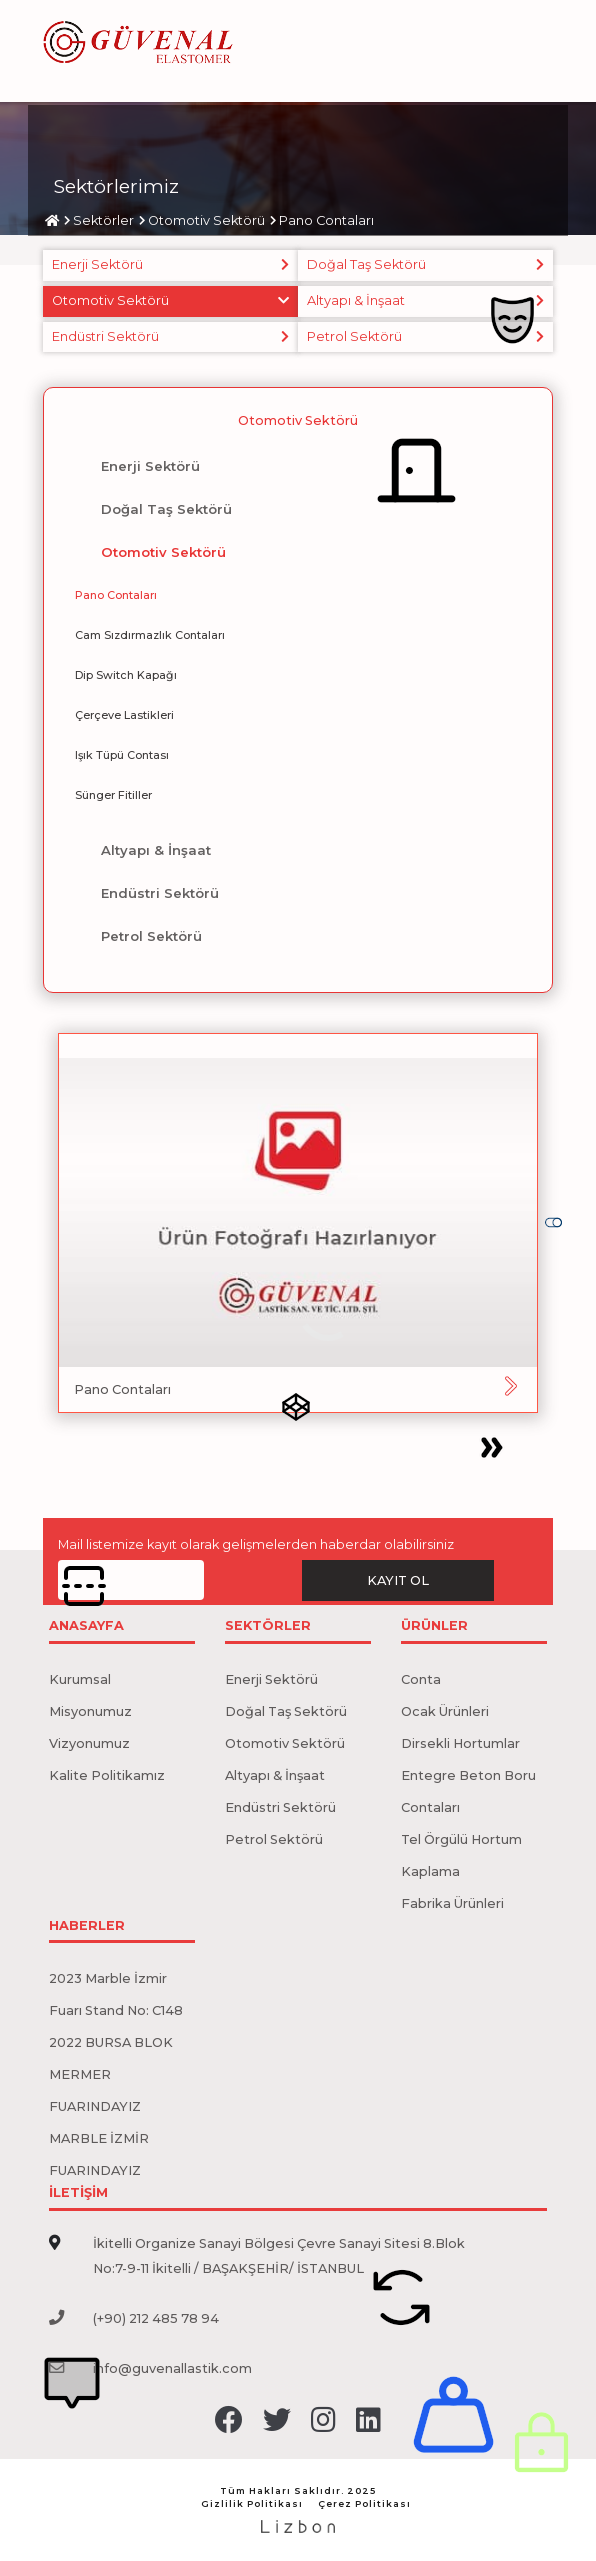 The width and height of the screenshot is (596, 2561). What do you see at coordinates (490, 1447) in the screenshot?
I see `skip forward or advance to next item` at bounding box center [490, 1447].